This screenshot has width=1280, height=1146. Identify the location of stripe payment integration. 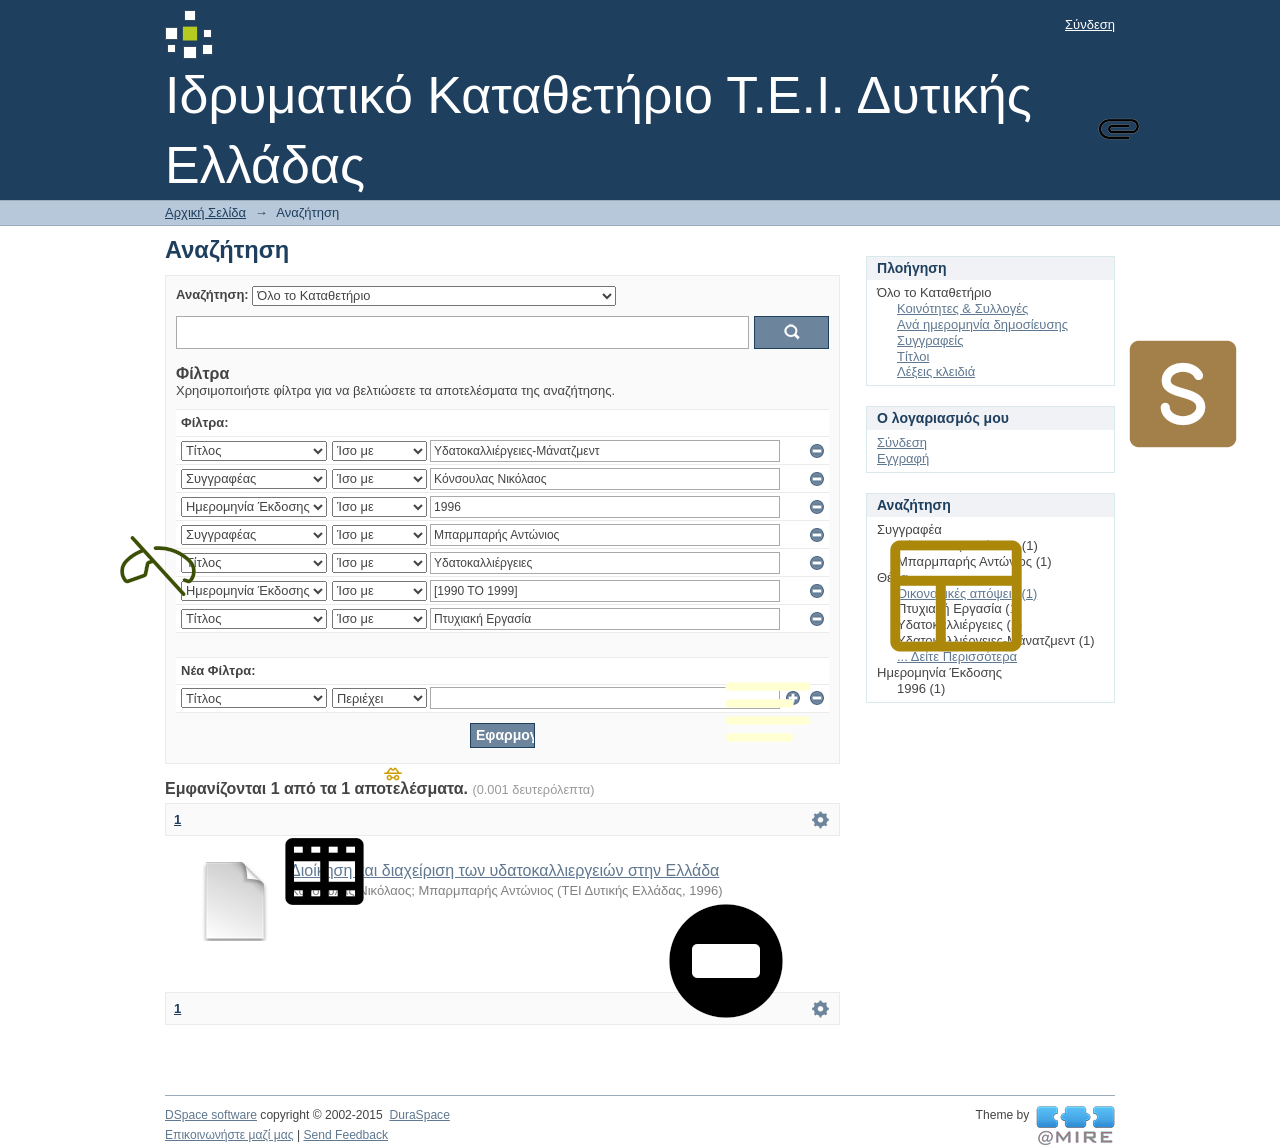
(1183, 394).